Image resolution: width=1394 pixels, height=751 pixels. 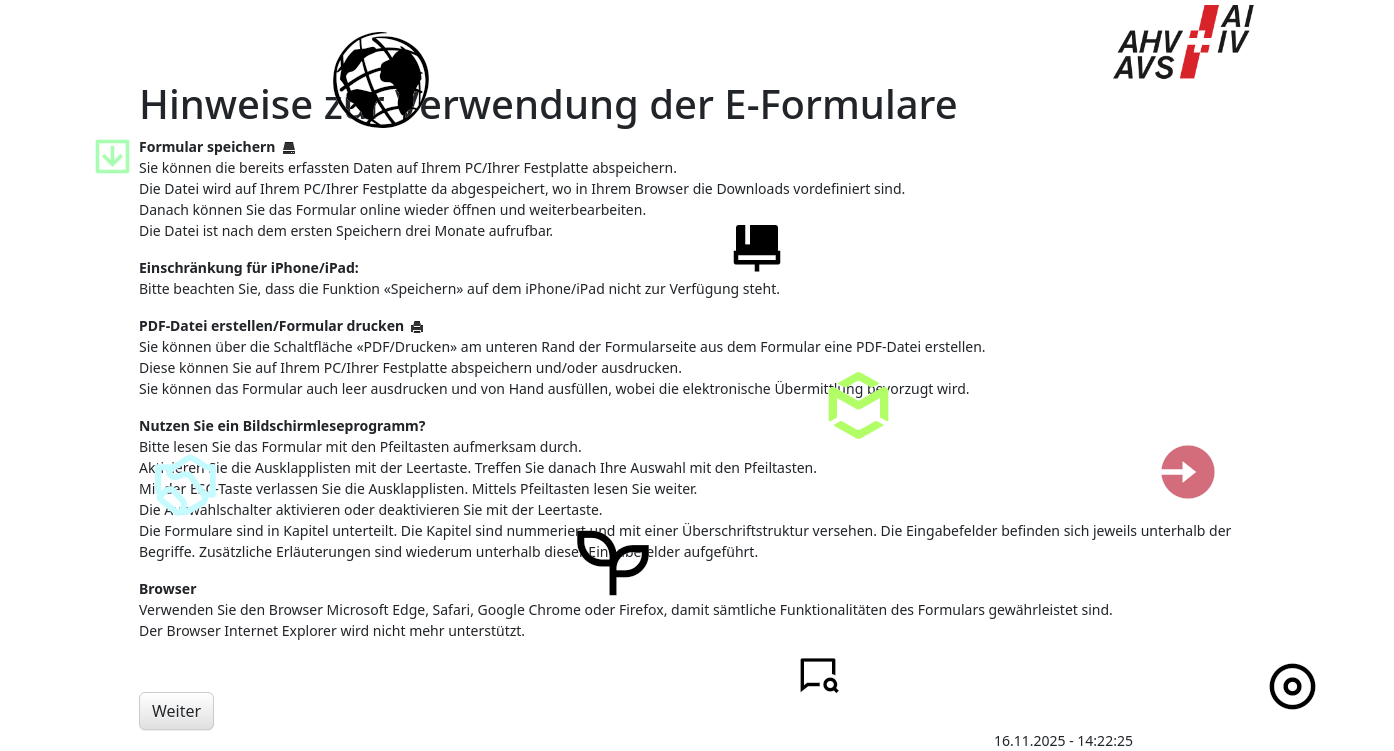 I want to click on indicates eco-friendly or sustainable option, so click(x=613, y=563).